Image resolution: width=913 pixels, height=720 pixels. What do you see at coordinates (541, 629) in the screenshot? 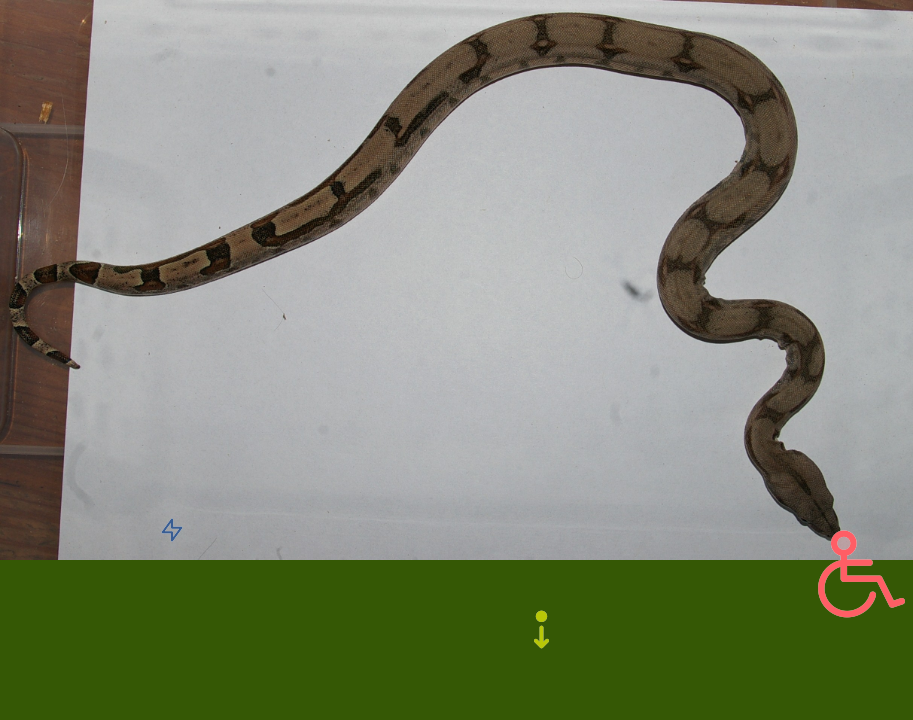
I see `move item down in a list` at bounding box center [541, 629].